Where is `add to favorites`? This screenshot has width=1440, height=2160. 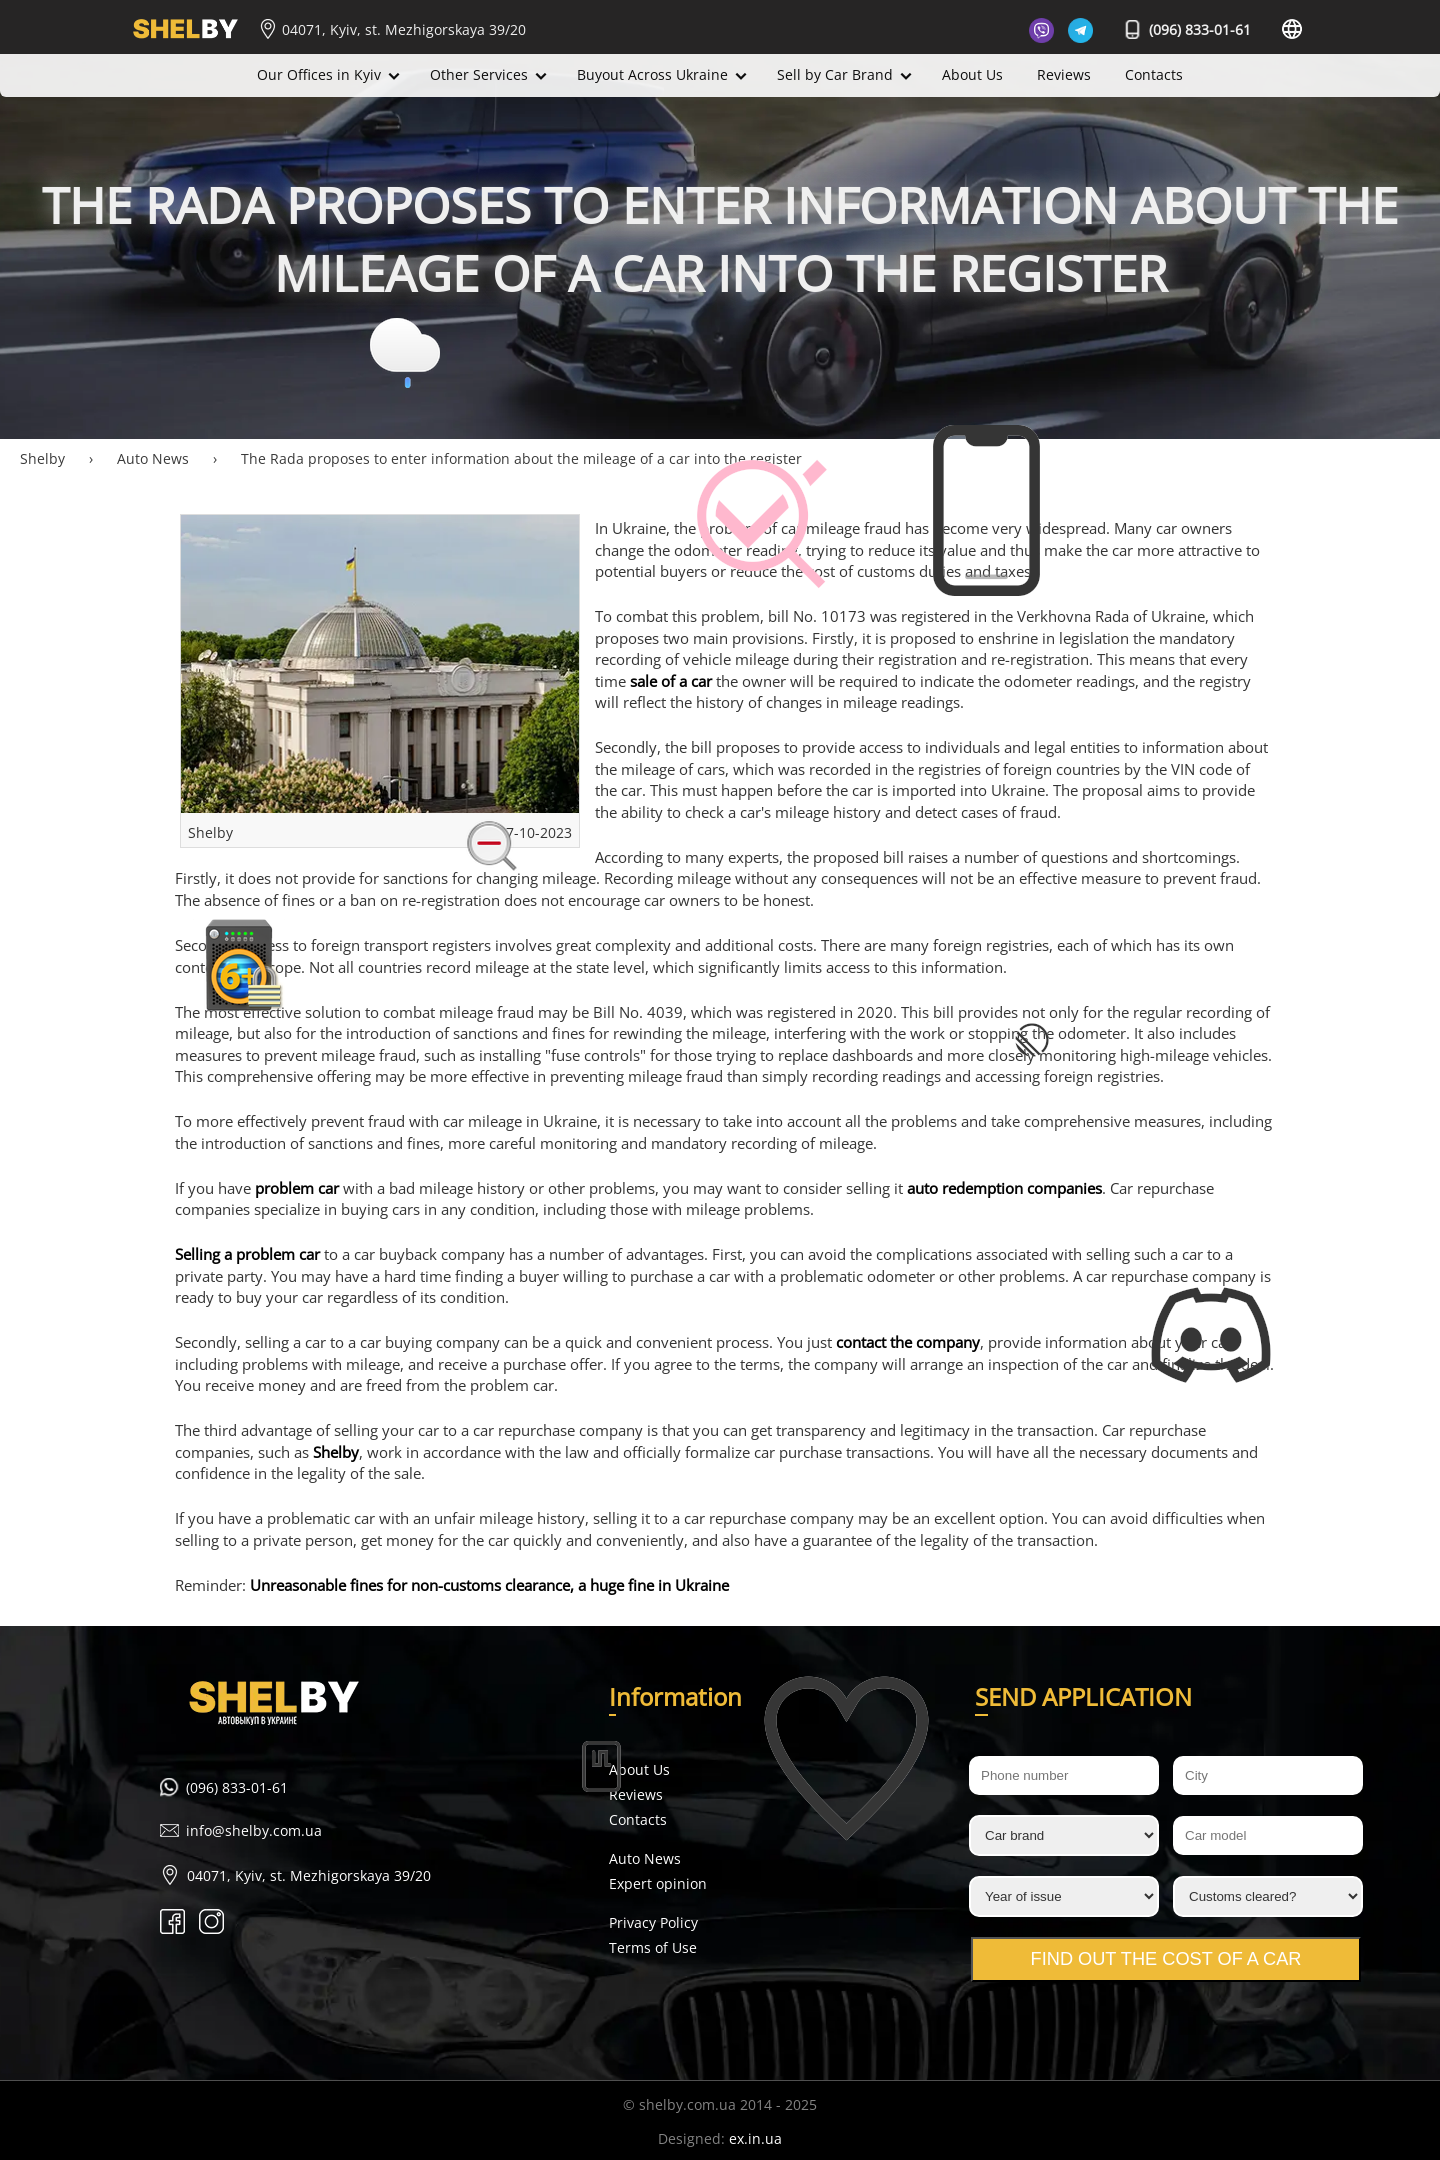
add to favorites is located at coordinates (846, 1758).